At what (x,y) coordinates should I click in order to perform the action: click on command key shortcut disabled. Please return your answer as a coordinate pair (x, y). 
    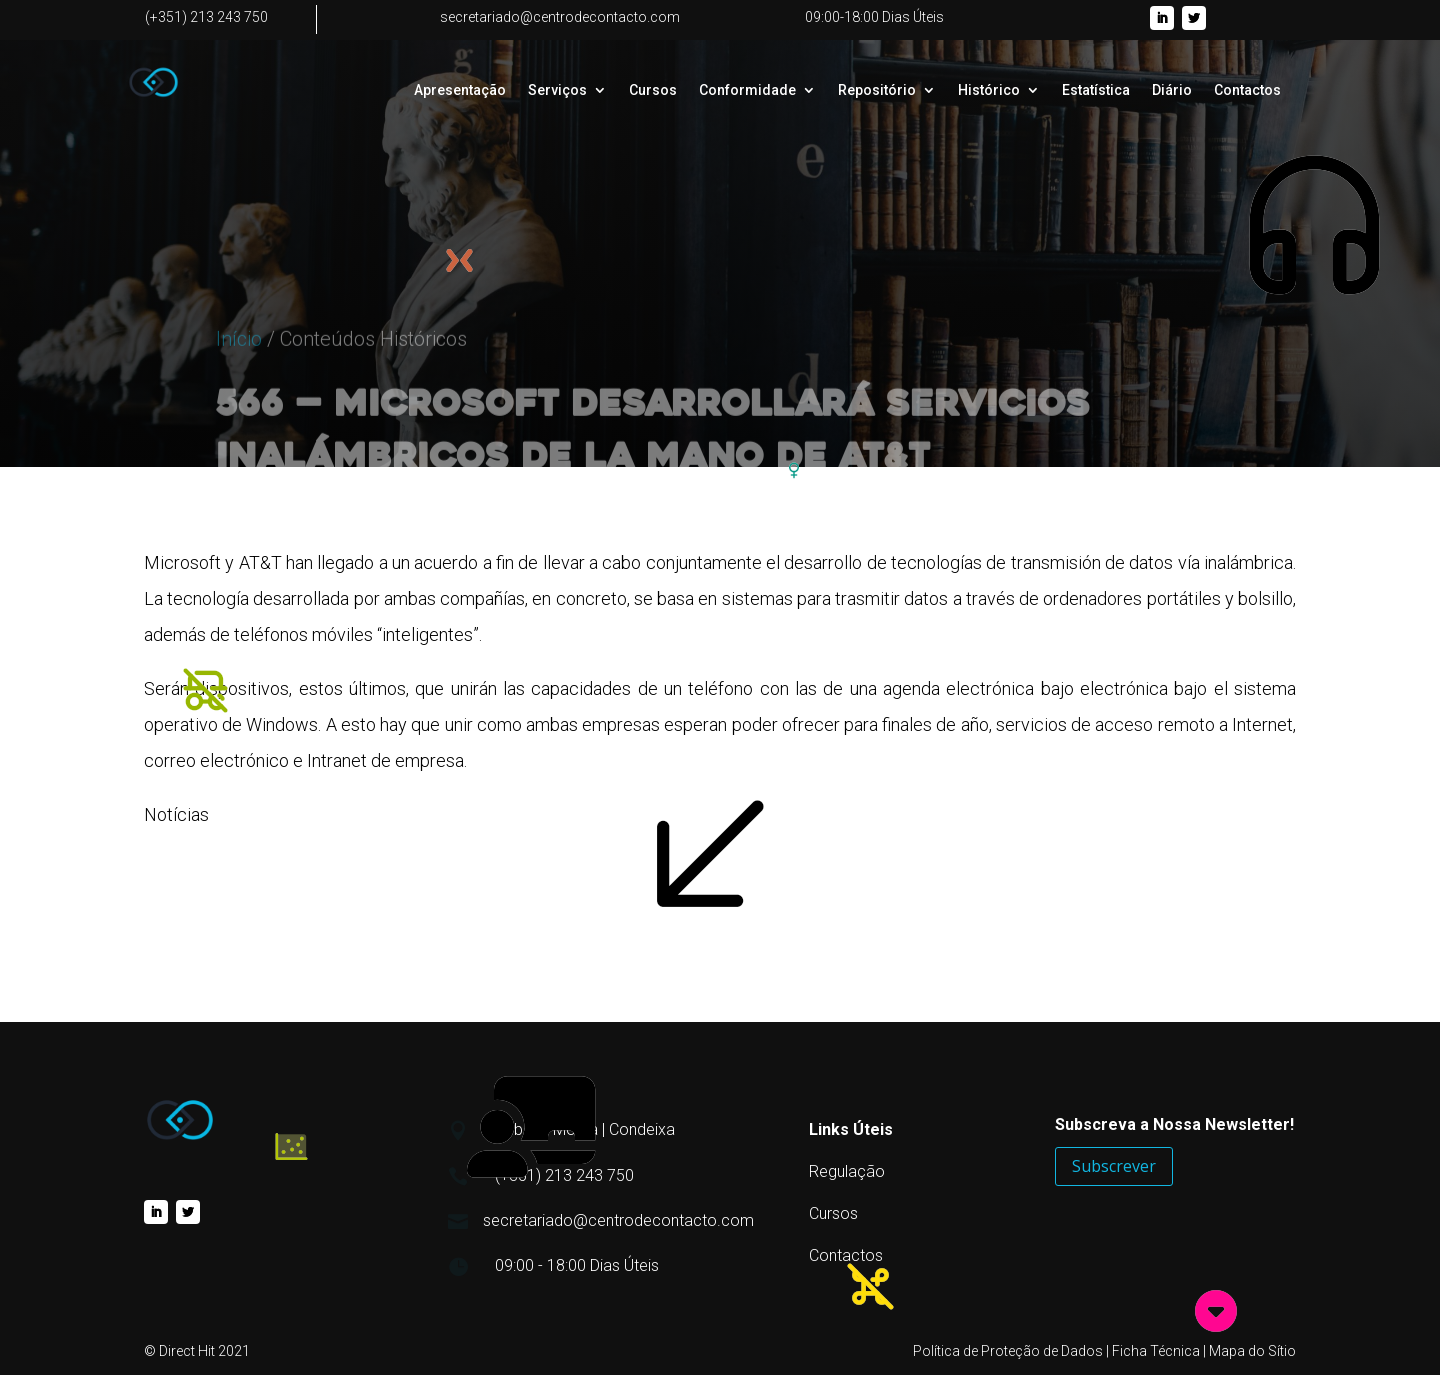
    Looking at the image, I should click on (870, 1286).